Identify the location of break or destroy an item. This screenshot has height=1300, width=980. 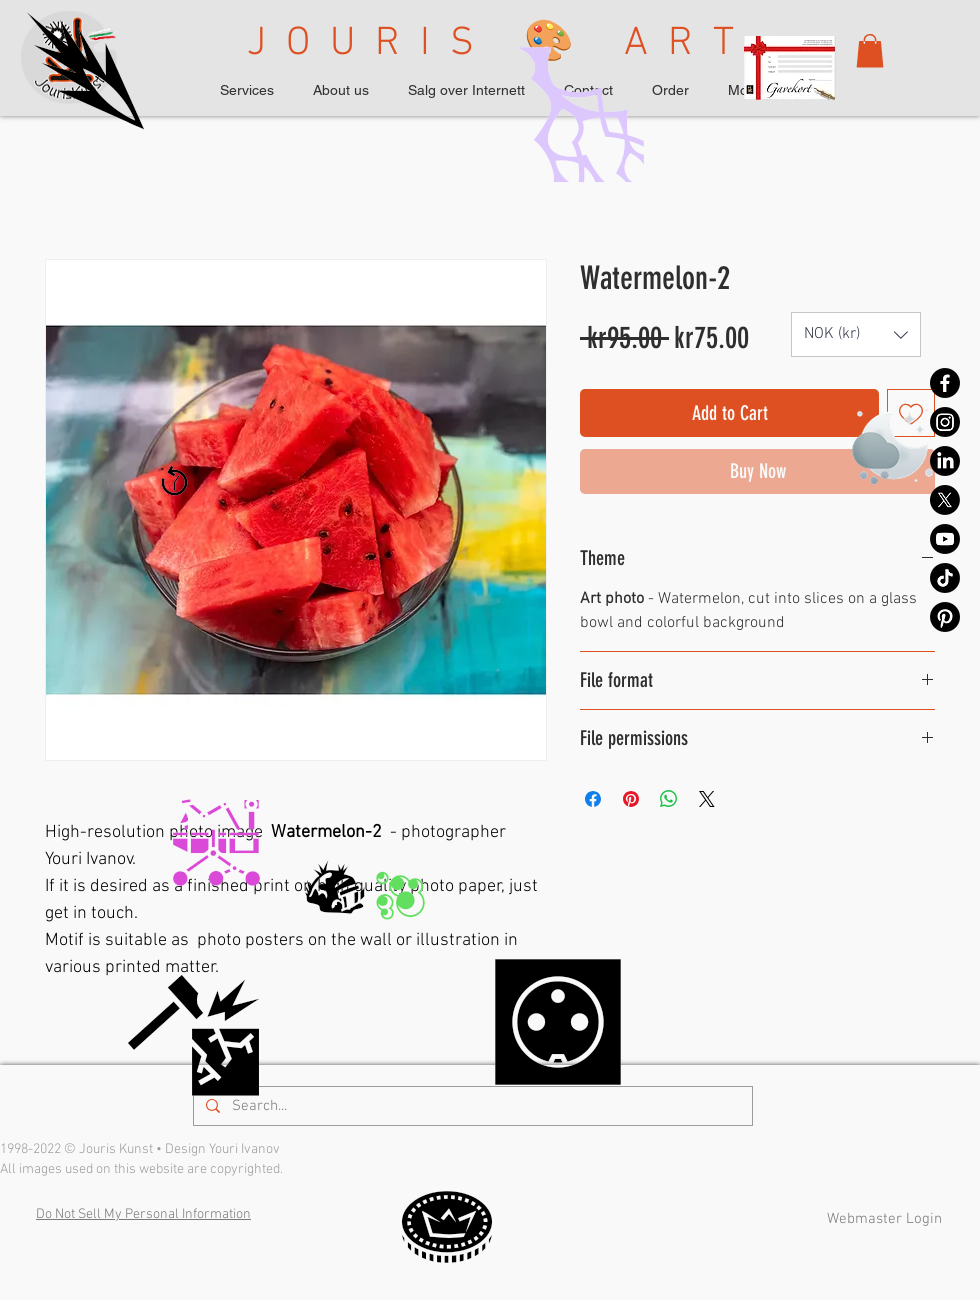
(193, 1029).